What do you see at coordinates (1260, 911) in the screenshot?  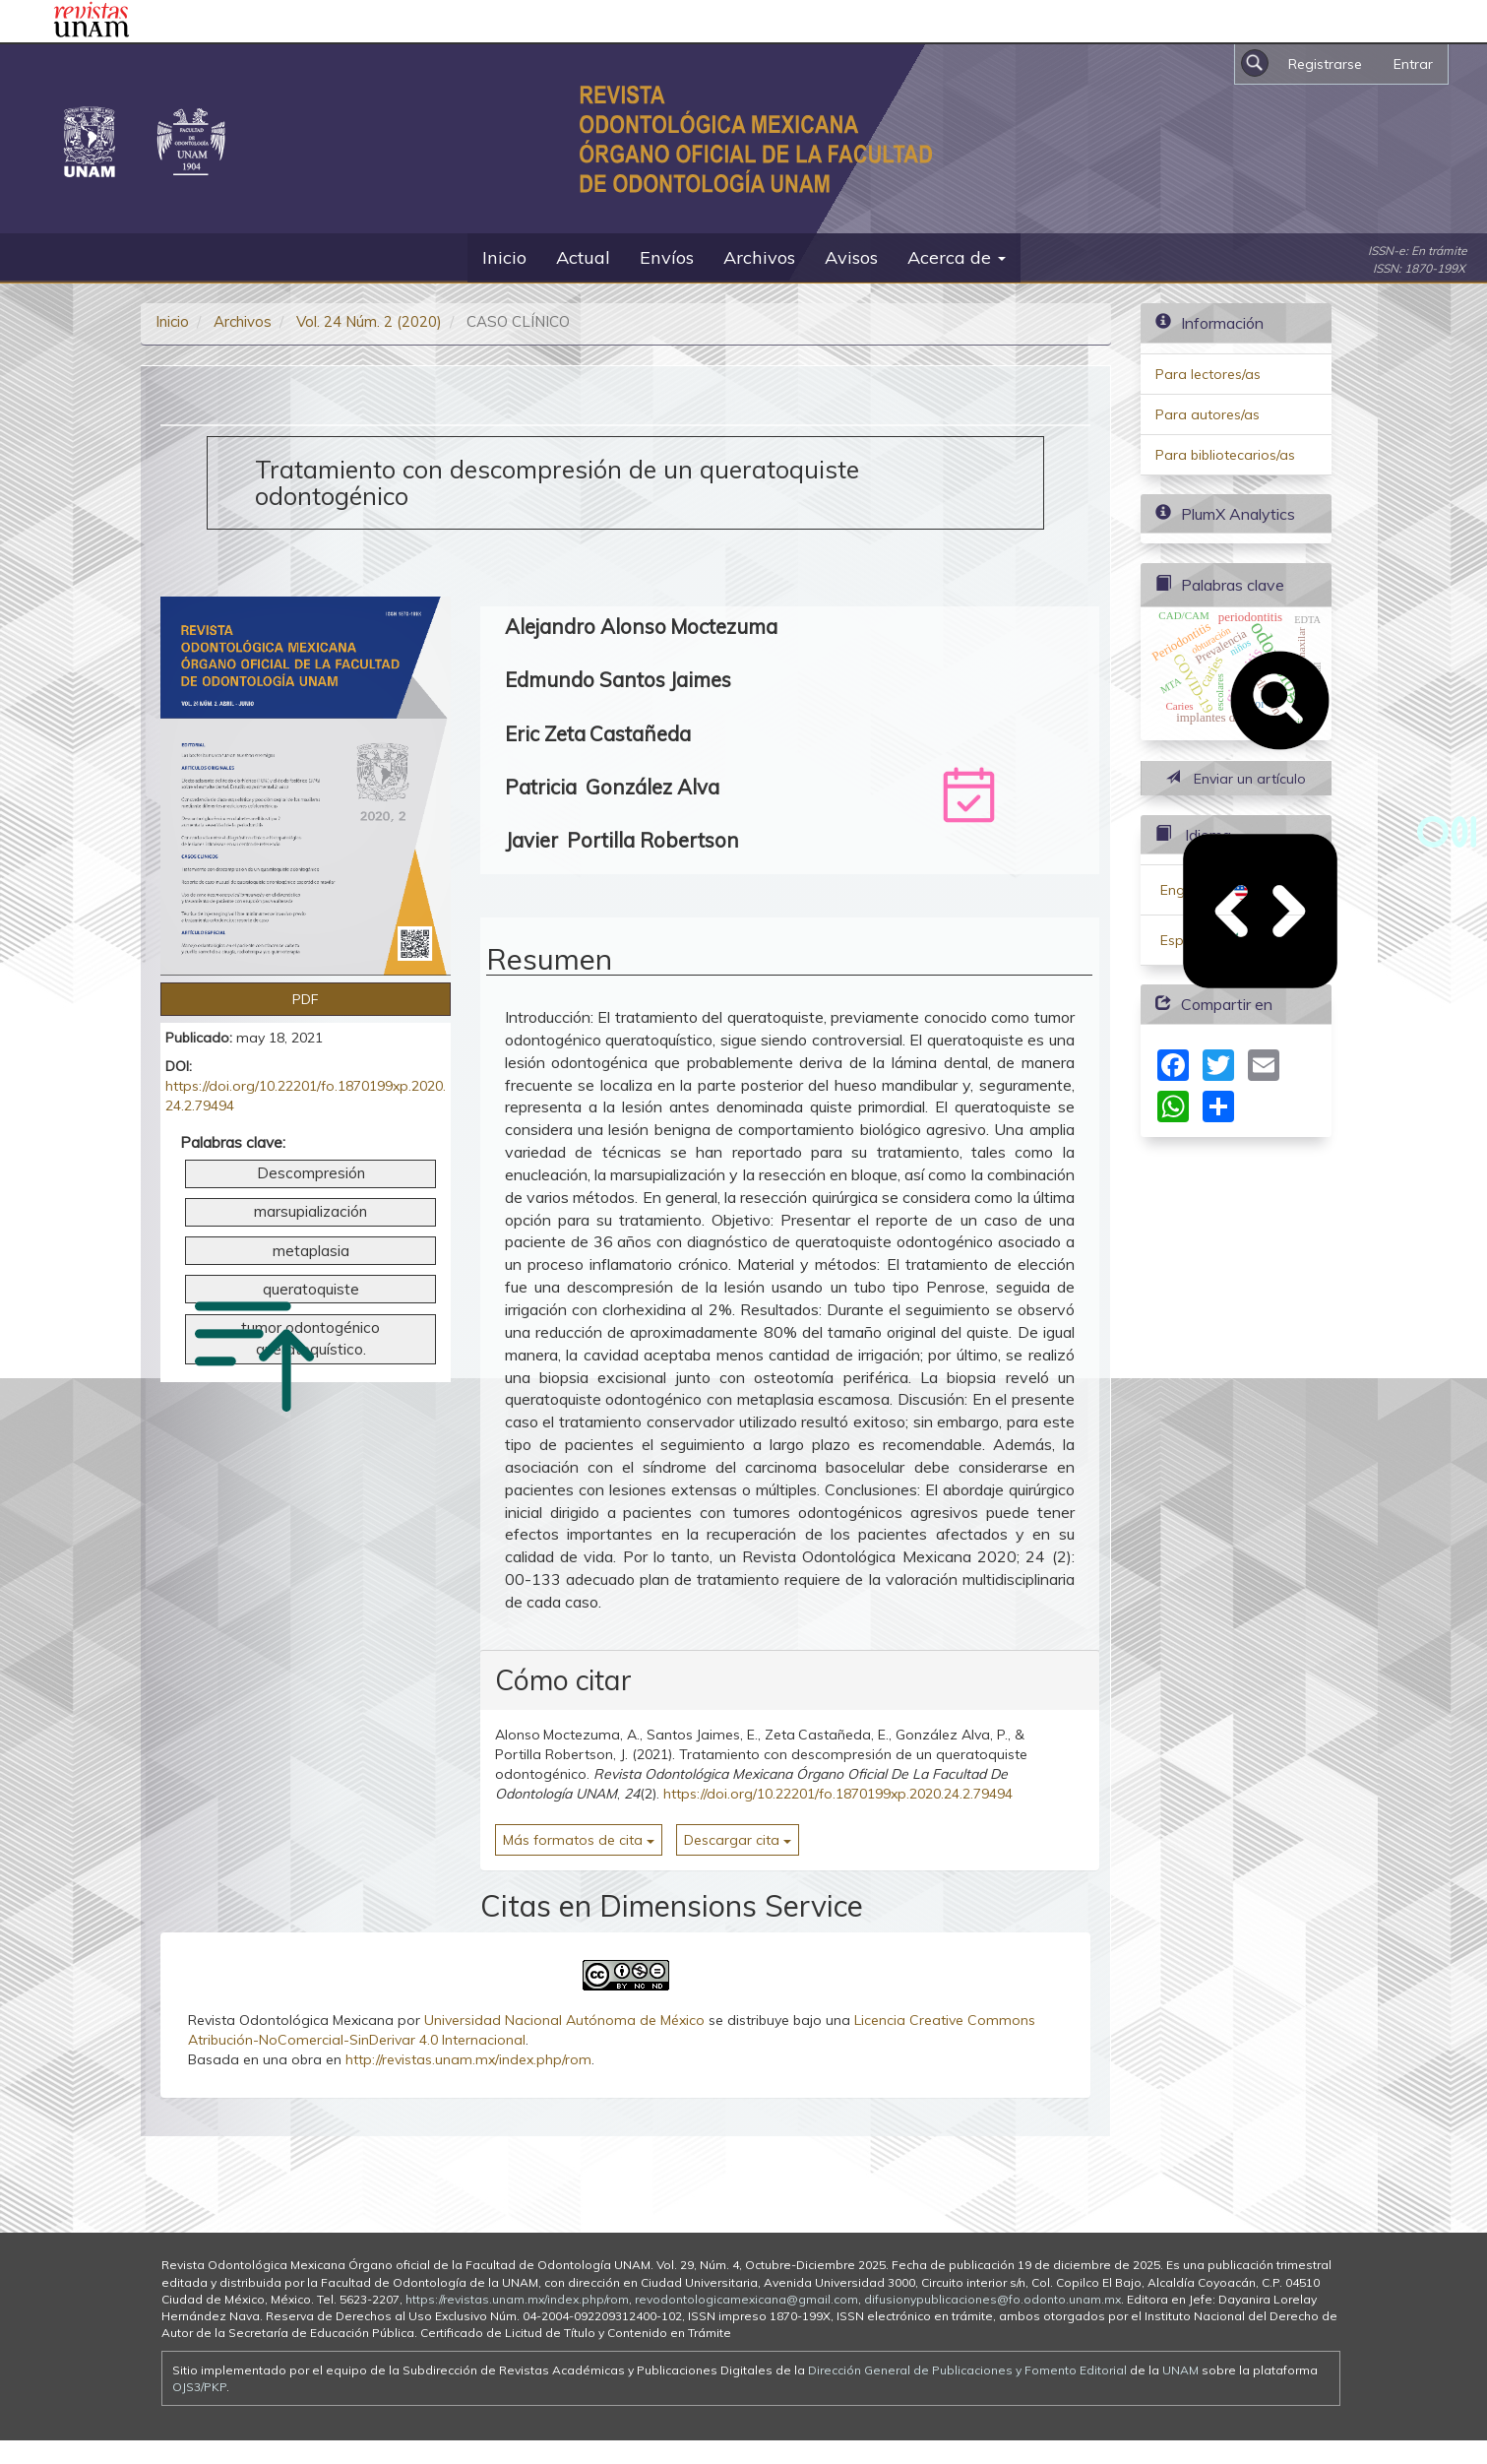 I see `view or edit source code` at bounding box center [1260, 911].